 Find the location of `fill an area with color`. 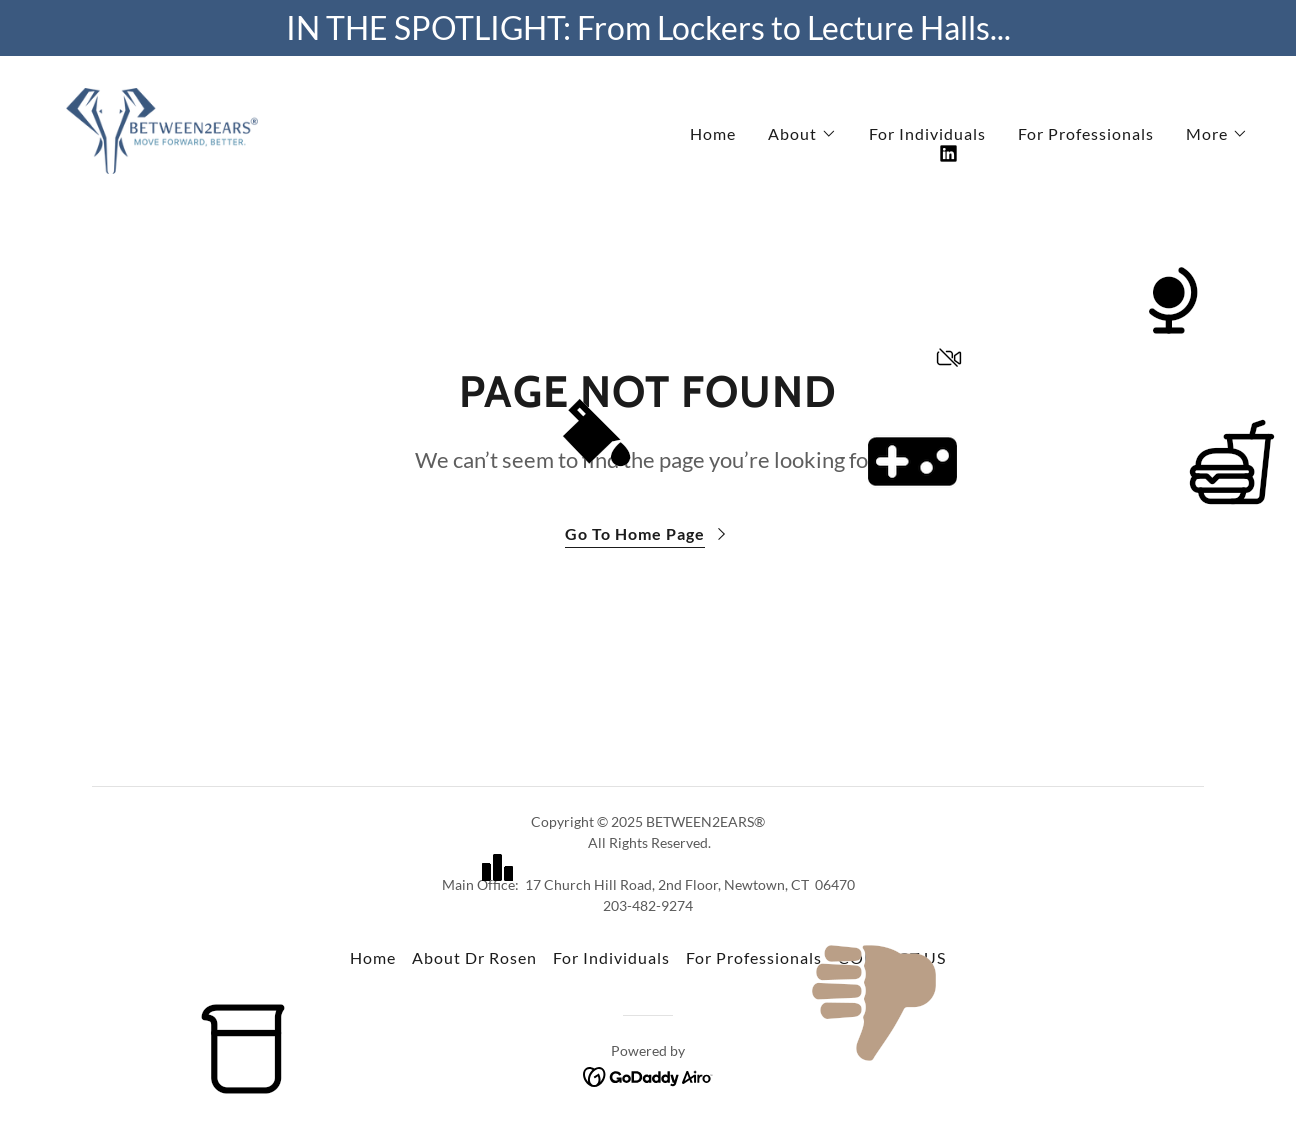

fill an area with color is located at coordinates (596, 432).